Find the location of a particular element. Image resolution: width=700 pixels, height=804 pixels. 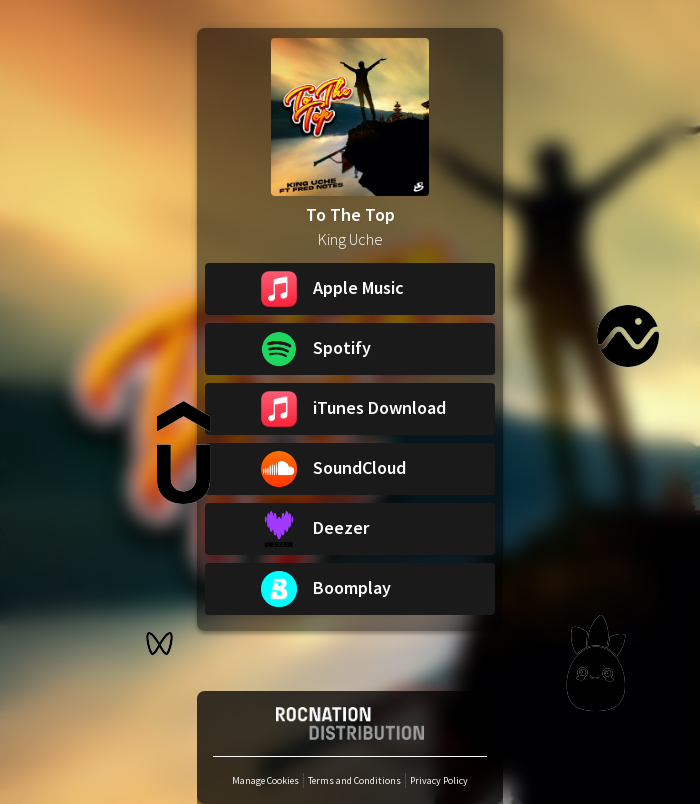

open the udemy app is located at coordinates (183, 452).